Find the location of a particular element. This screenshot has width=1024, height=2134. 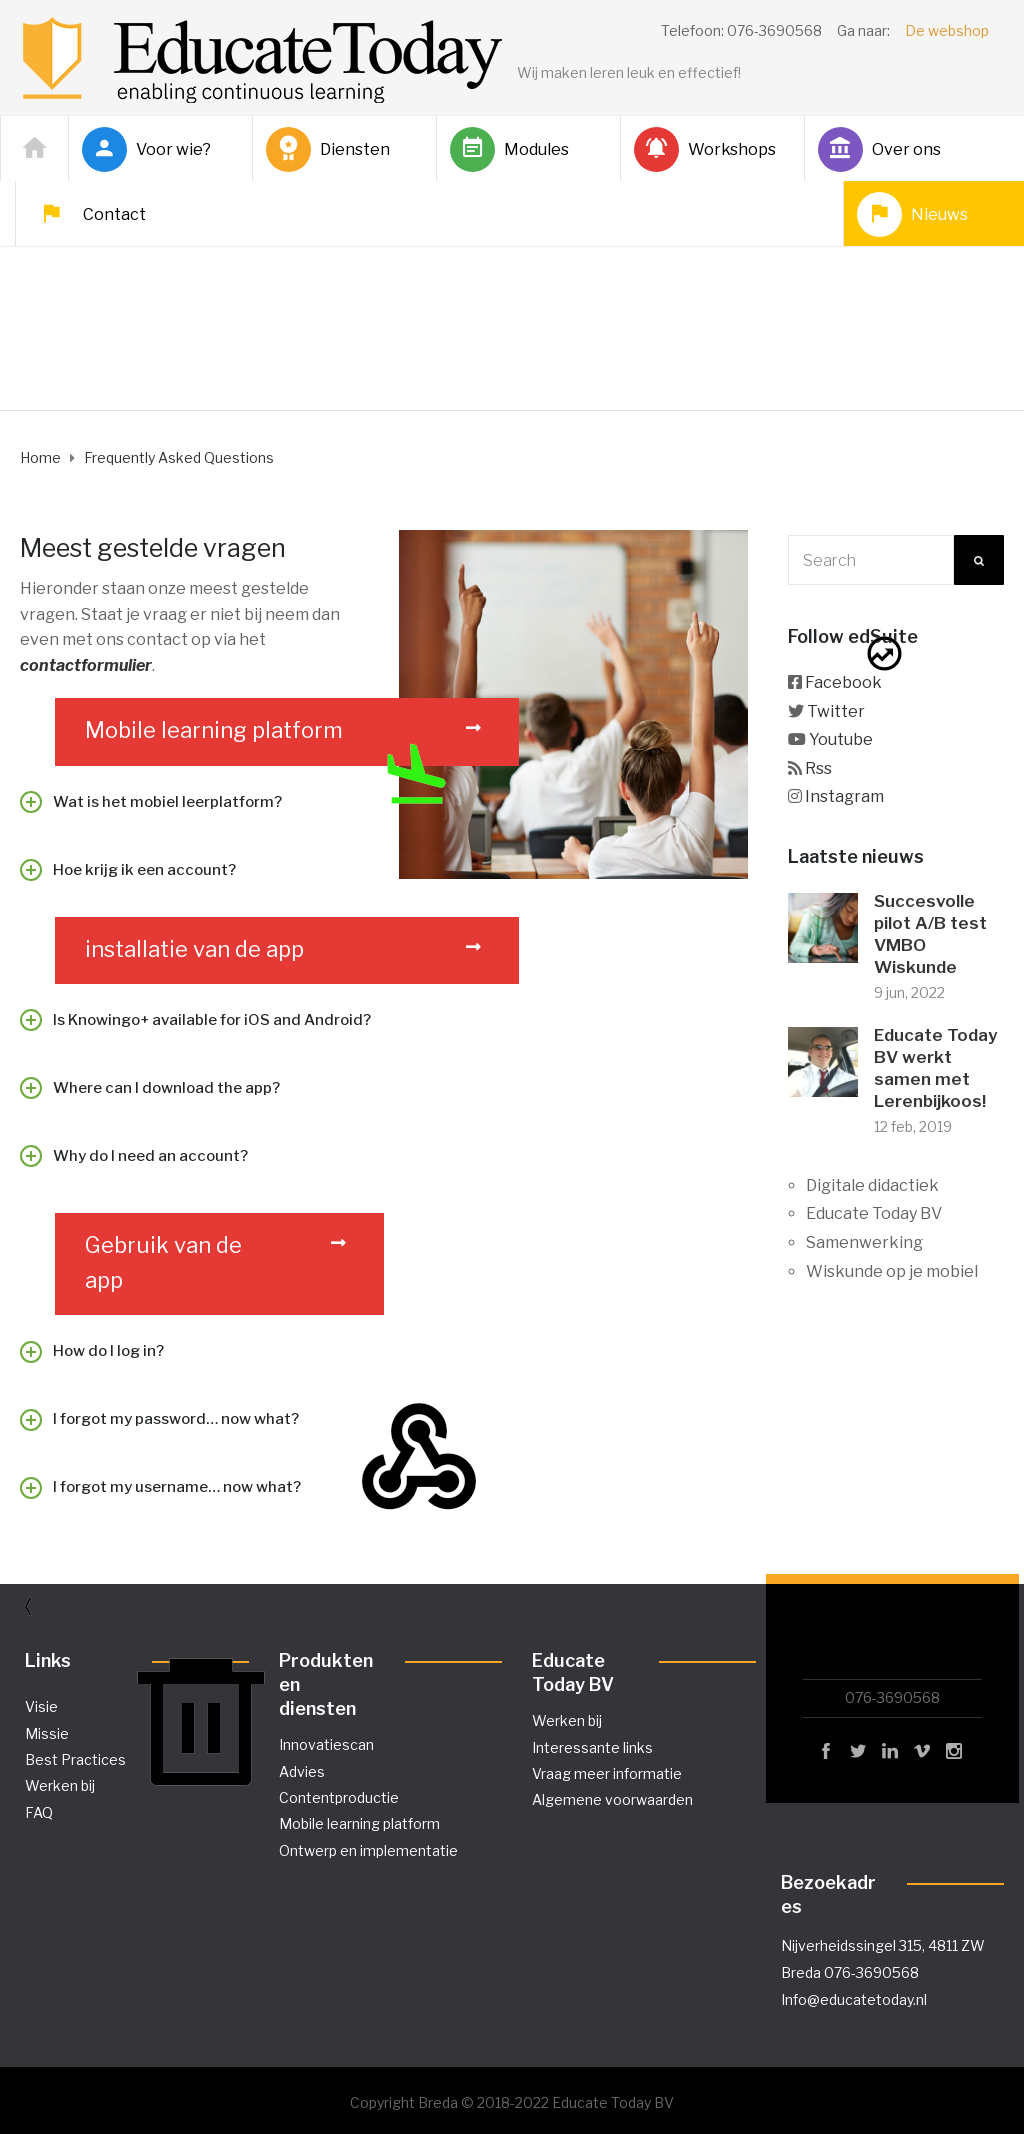

delete selected item is located at coordinates (201, 1722).